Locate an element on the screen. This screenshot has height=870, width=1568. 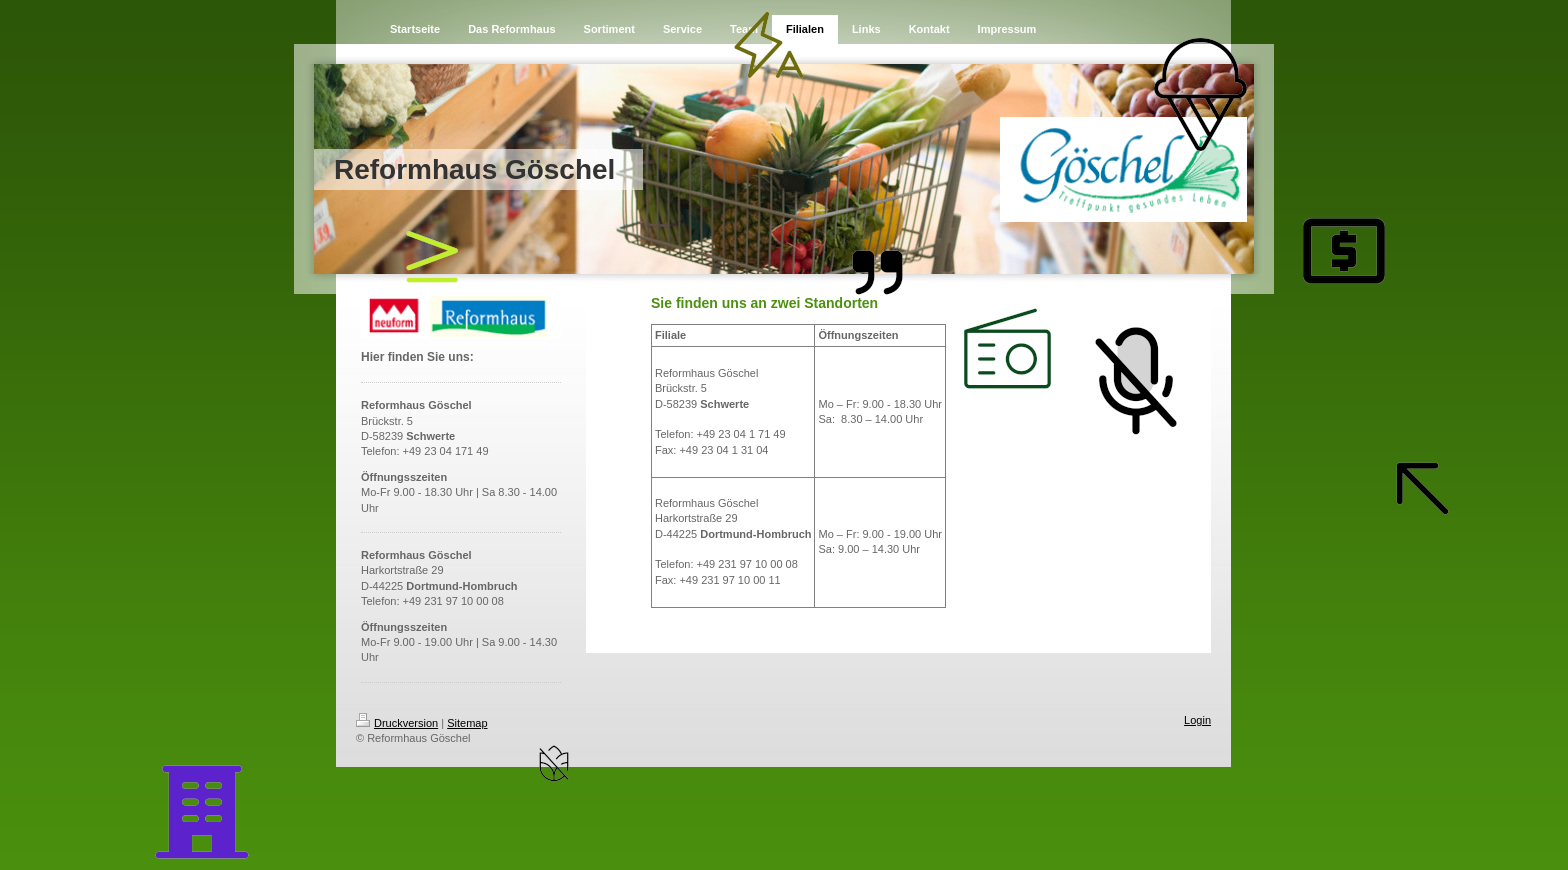
navigate back to previous page is located at coordinates (1424, 490).